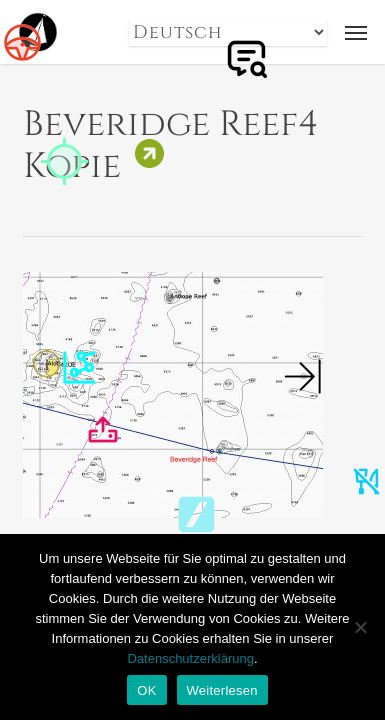  I want to click on search through your messages, so click(246, 57).